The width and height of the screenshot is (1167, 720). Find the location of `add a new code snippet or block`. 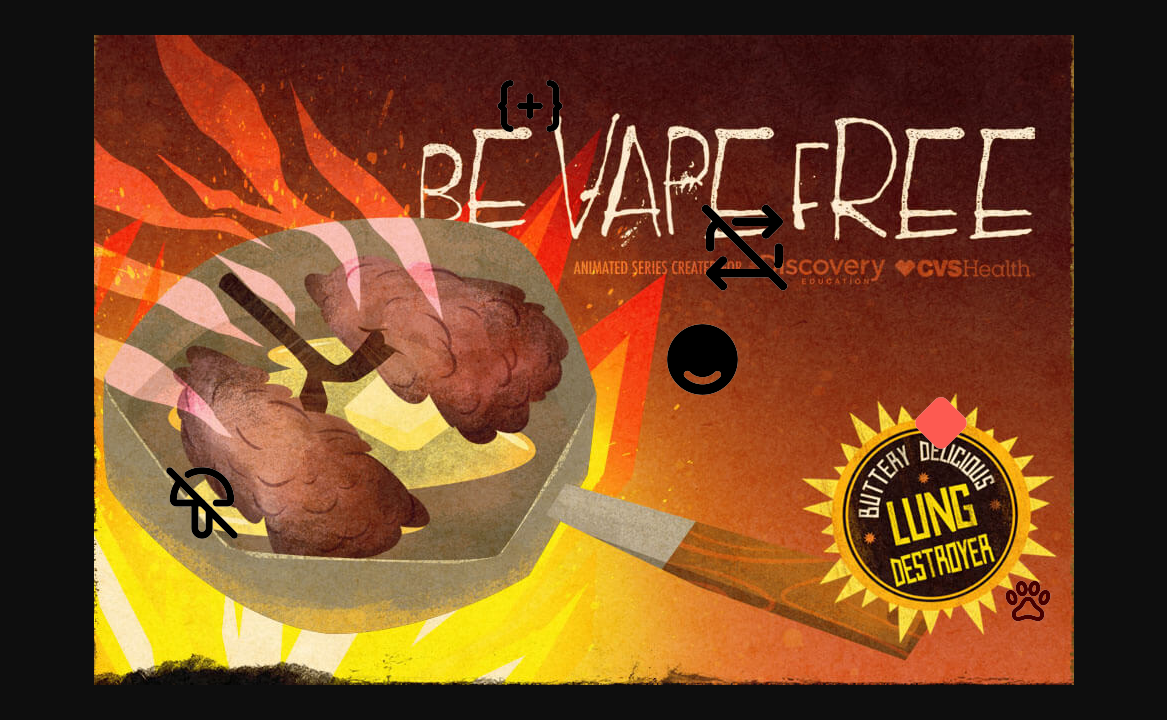

add a new code snippet or block is located at coordinates (530, 106).